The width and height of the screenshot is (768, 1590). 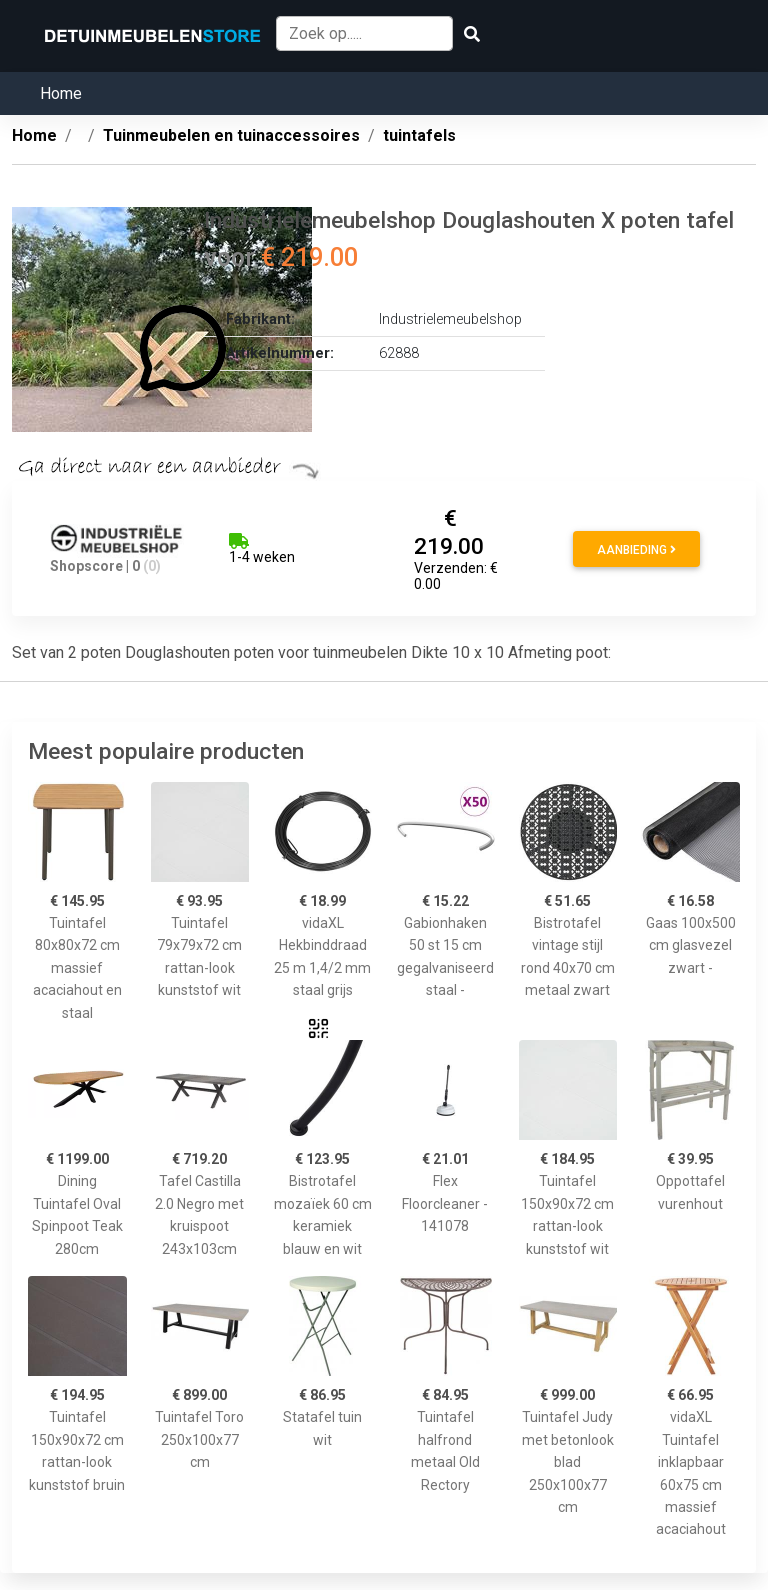 What do you see at coordinates (318, 1028) in the screenshot?
I see `scan or generate a QR code` at bounding box center [318, 1028].